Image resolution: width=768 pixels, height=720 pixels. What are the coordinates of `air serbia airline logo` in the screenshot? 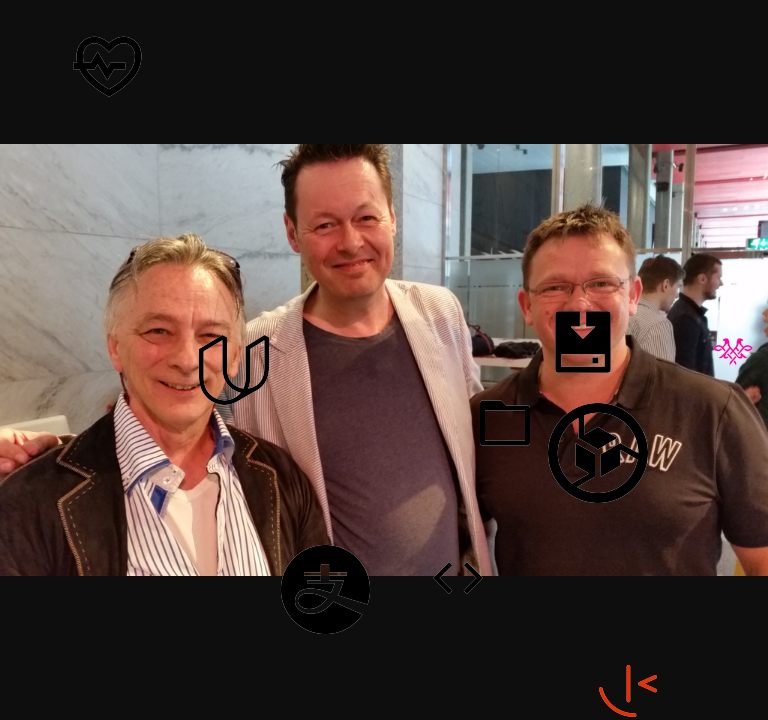 It's located at (733, 352).